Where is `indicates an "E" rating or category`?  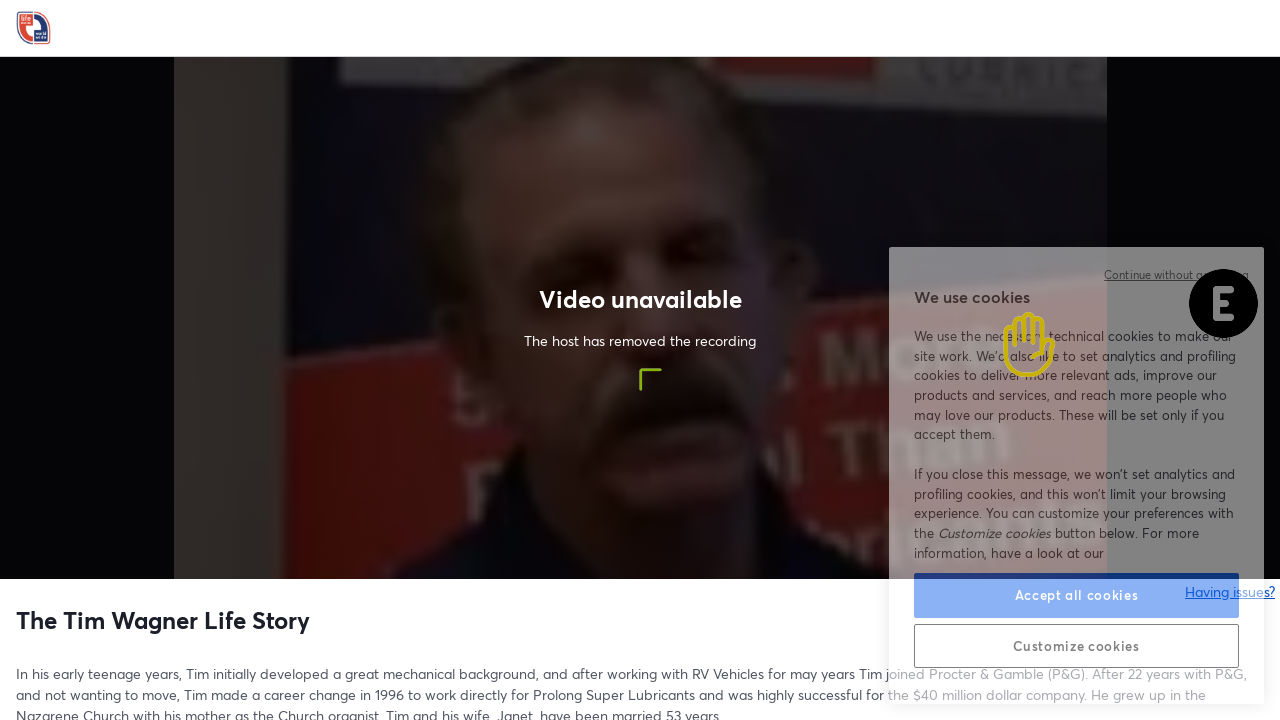 indicates an "E" rating or category is located at coordinates (1223, 303).